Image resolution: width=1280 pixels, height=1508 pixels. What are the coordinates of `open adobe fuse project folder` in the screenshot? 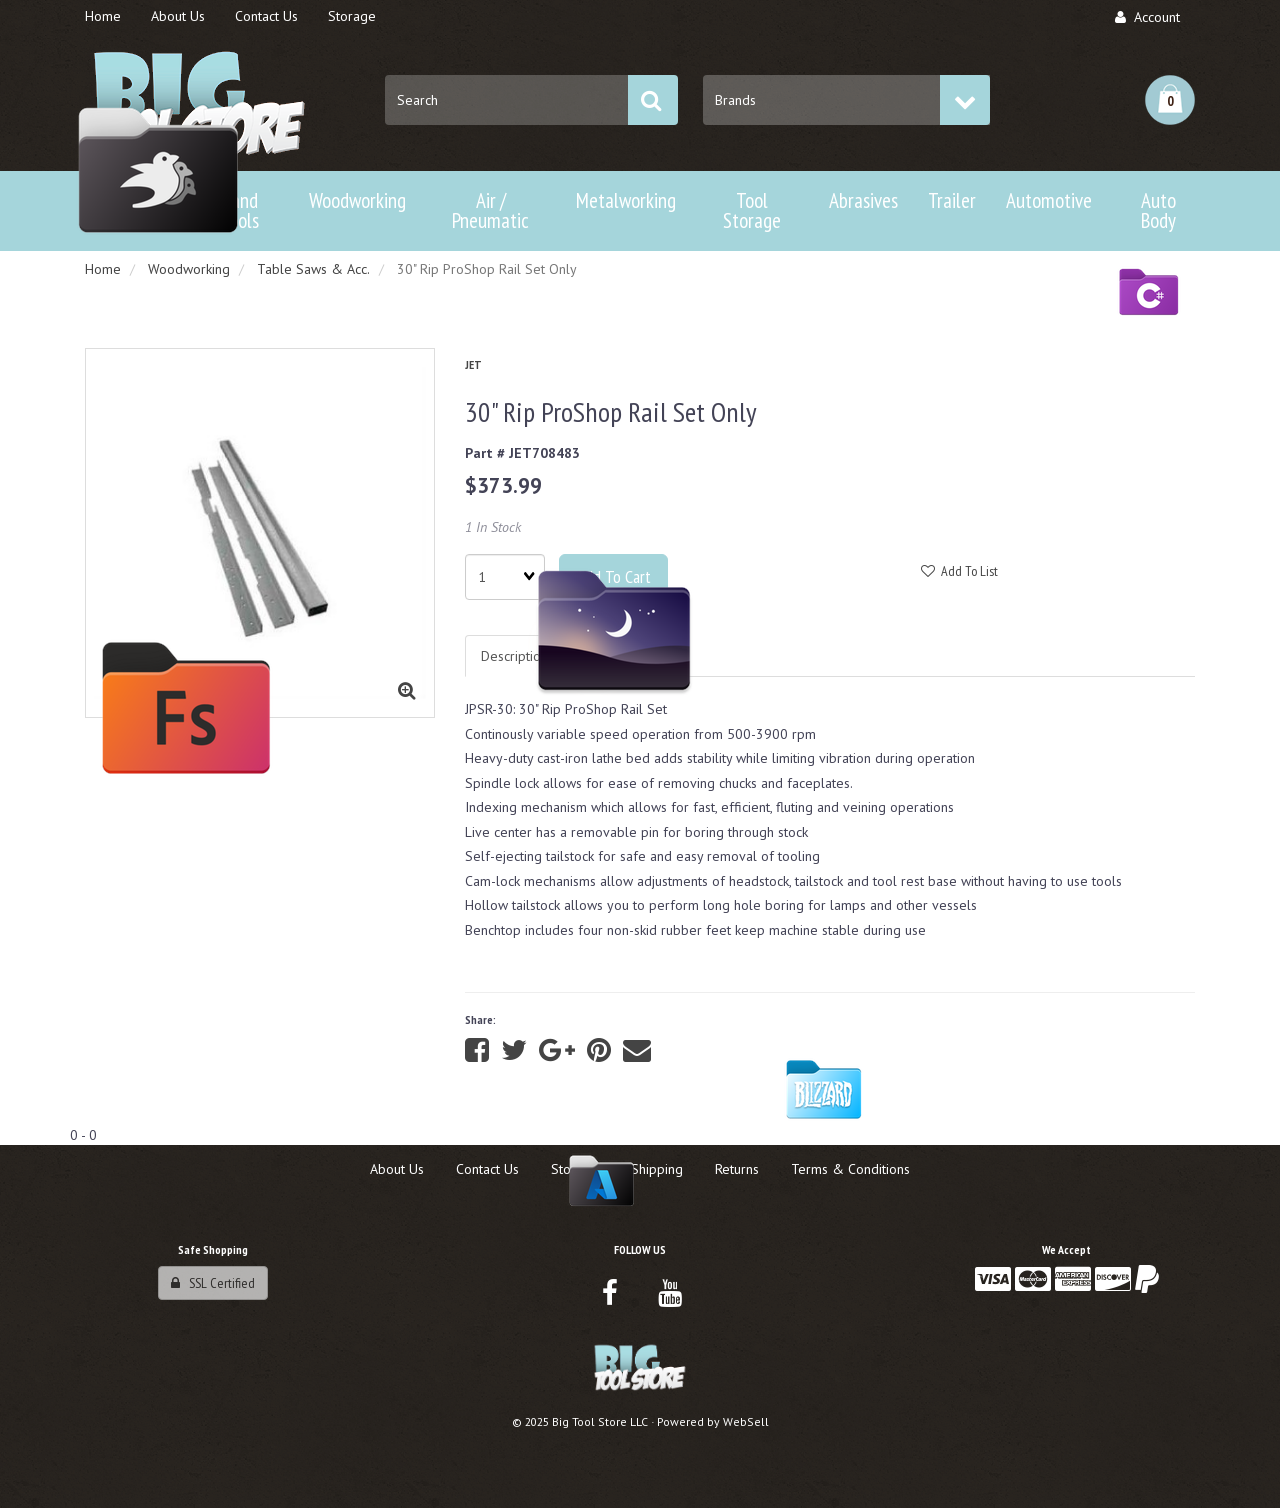 It's located at (185, 712).